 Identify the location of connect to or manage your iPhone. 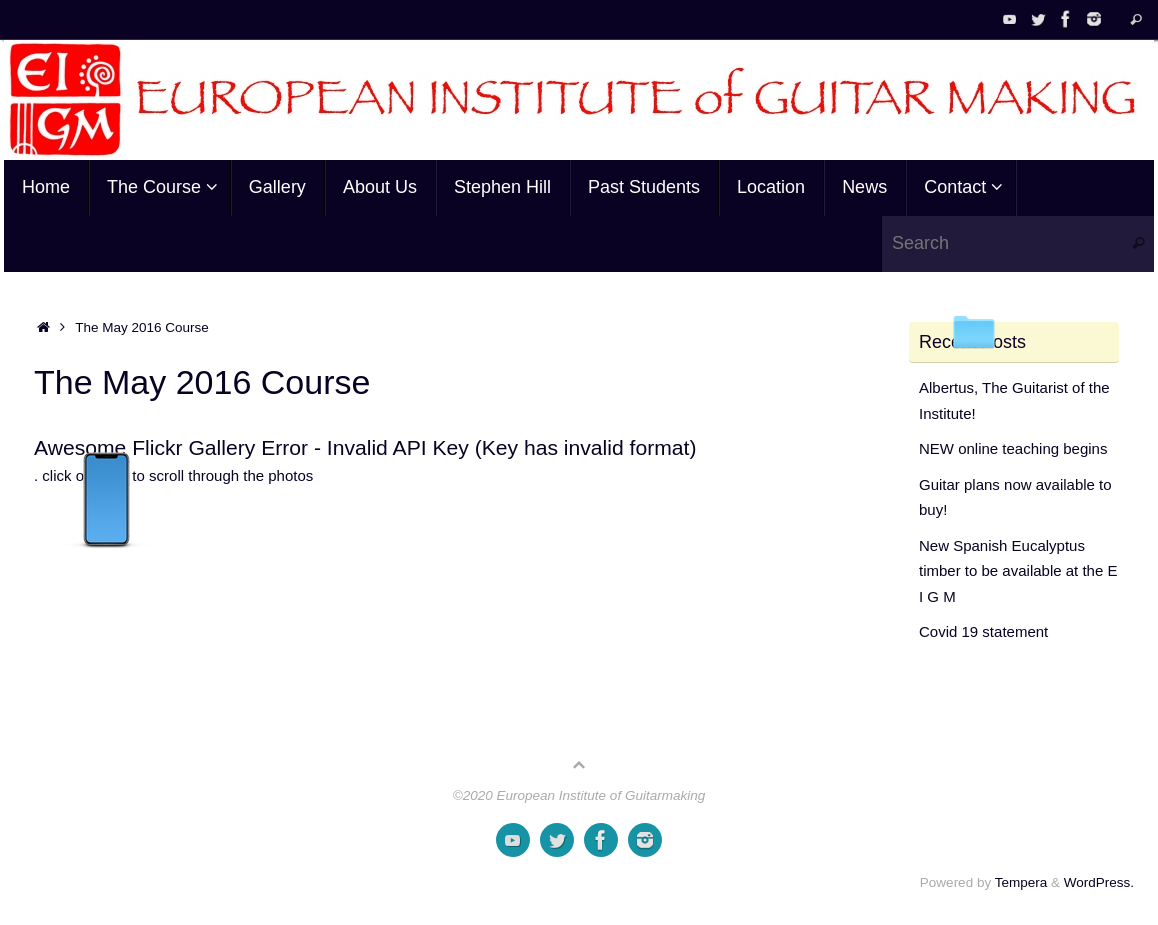
(106, 500).